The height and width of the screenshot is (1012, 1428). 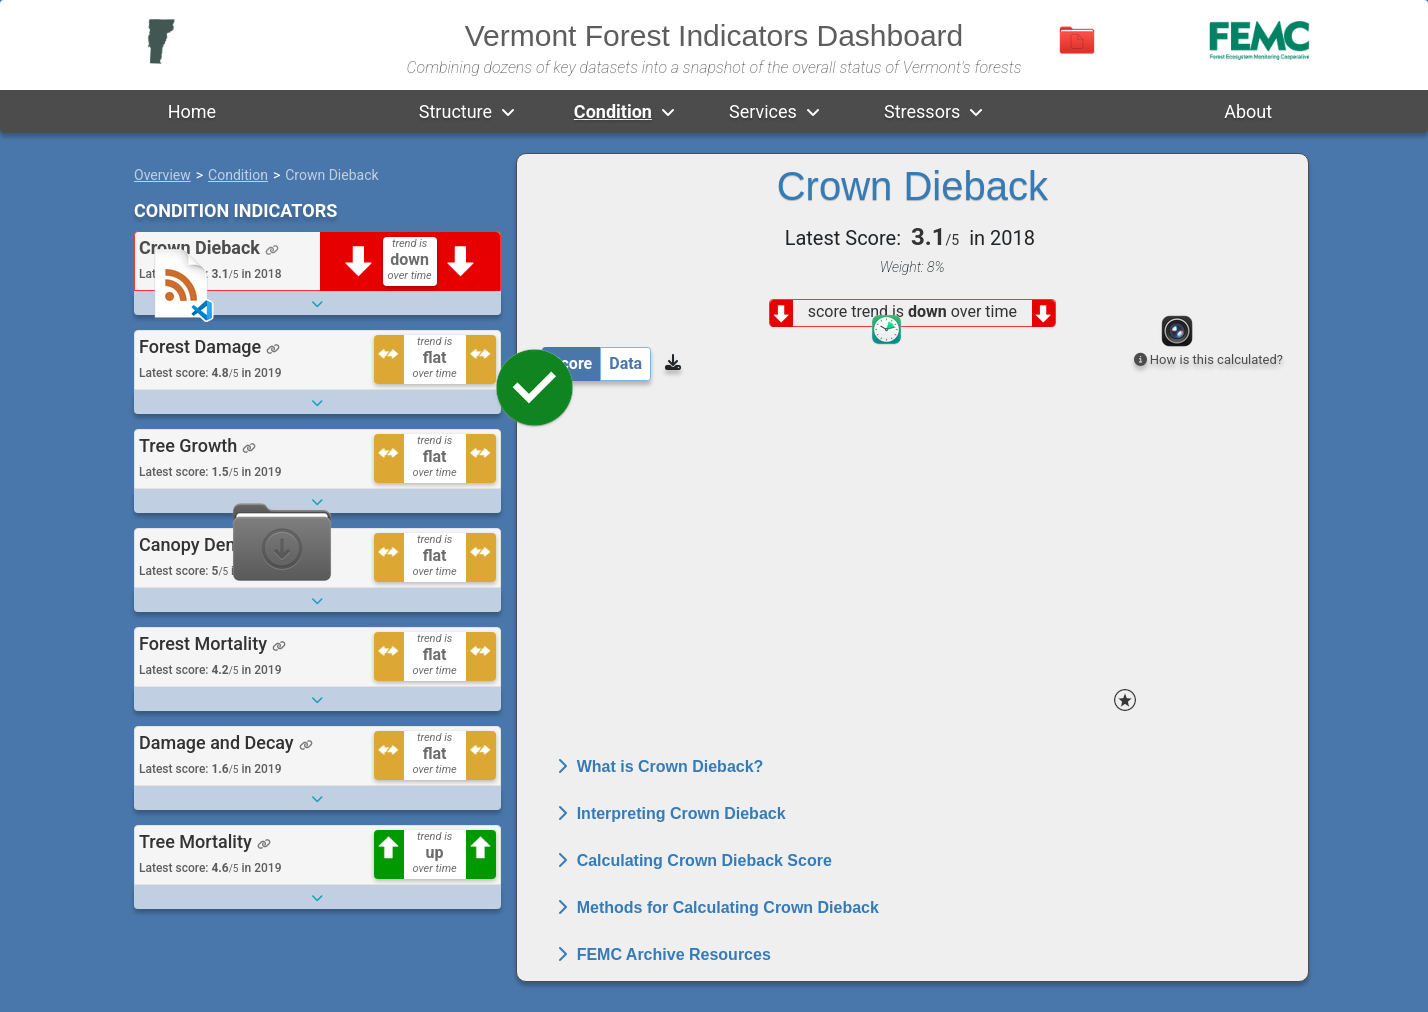 I want to click on access your downloads folder, so click(x=282, y=542).